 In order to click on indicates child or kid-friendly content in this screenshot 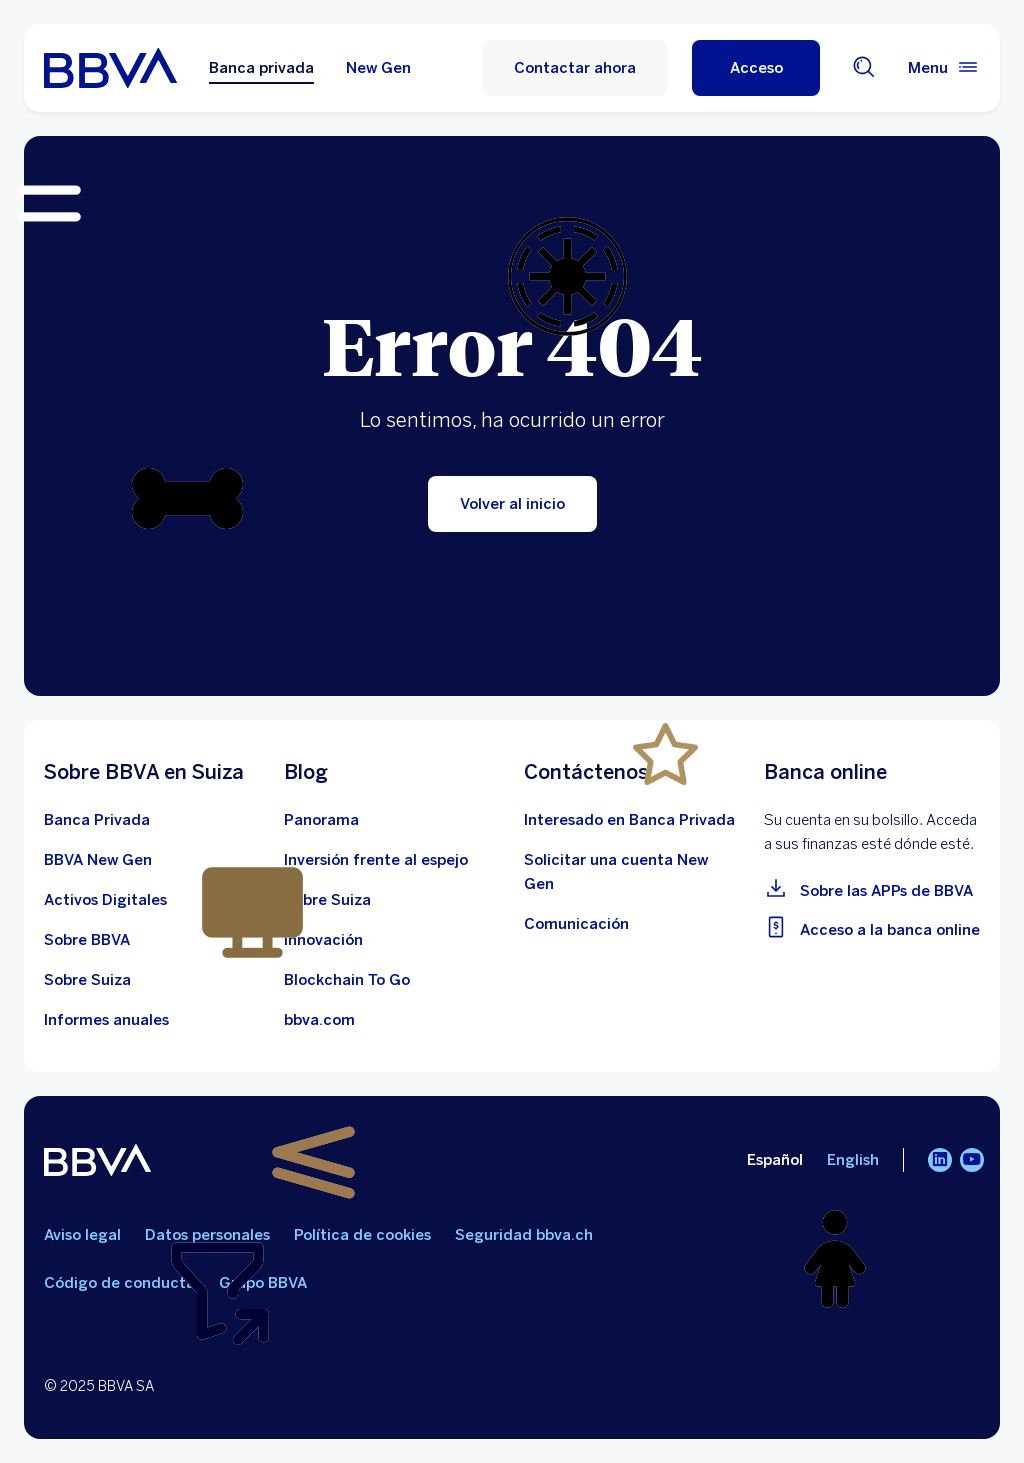, I will do `click(835, 1259)`.